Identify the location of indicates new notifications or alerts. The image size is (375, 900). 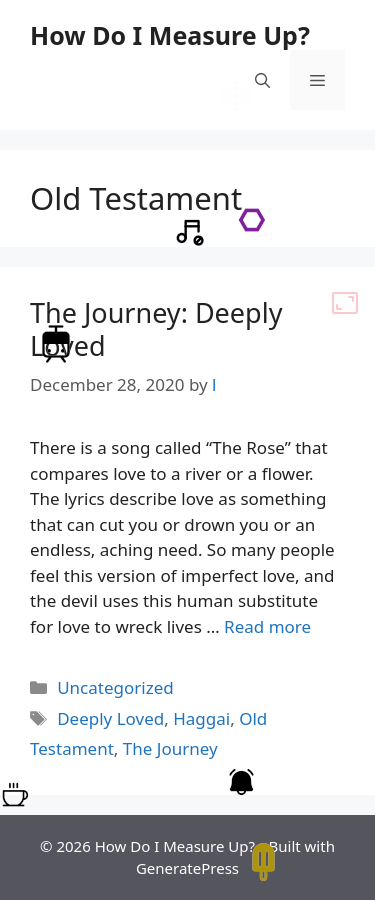
(241, 782).